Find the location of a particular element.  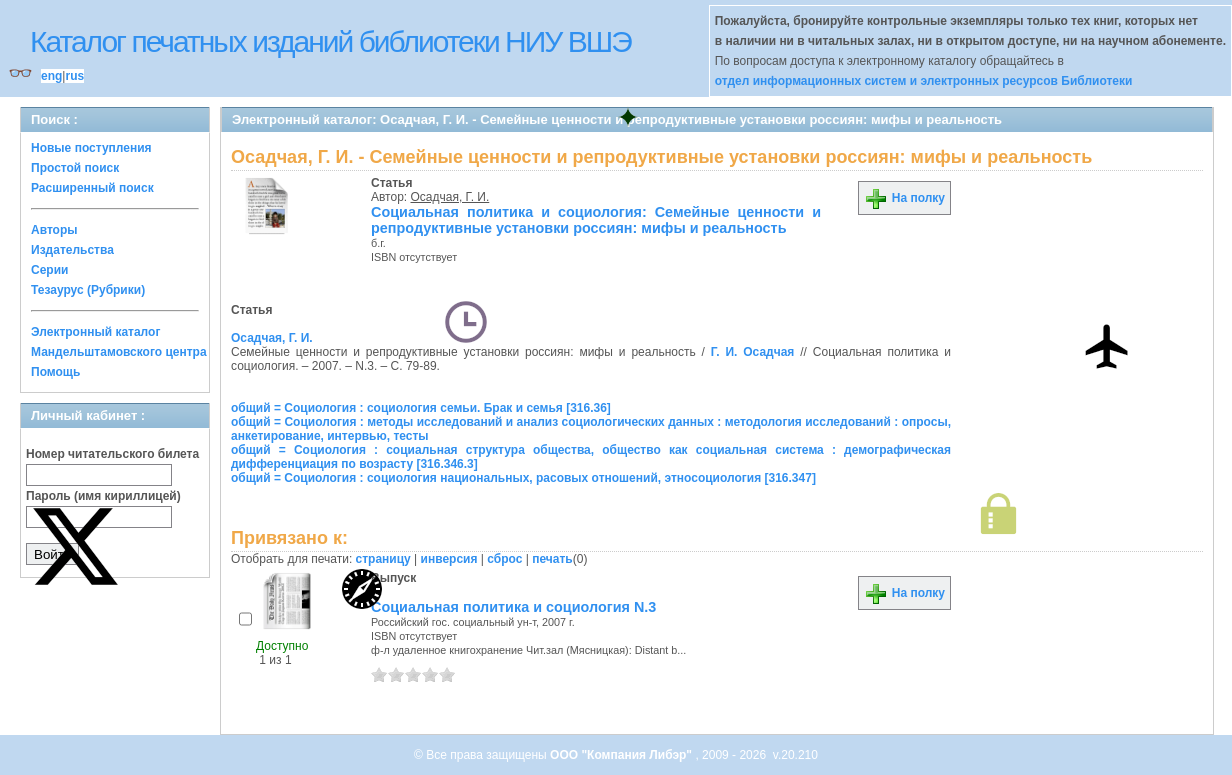

access a private git repository is located at coordinates (998, 514).